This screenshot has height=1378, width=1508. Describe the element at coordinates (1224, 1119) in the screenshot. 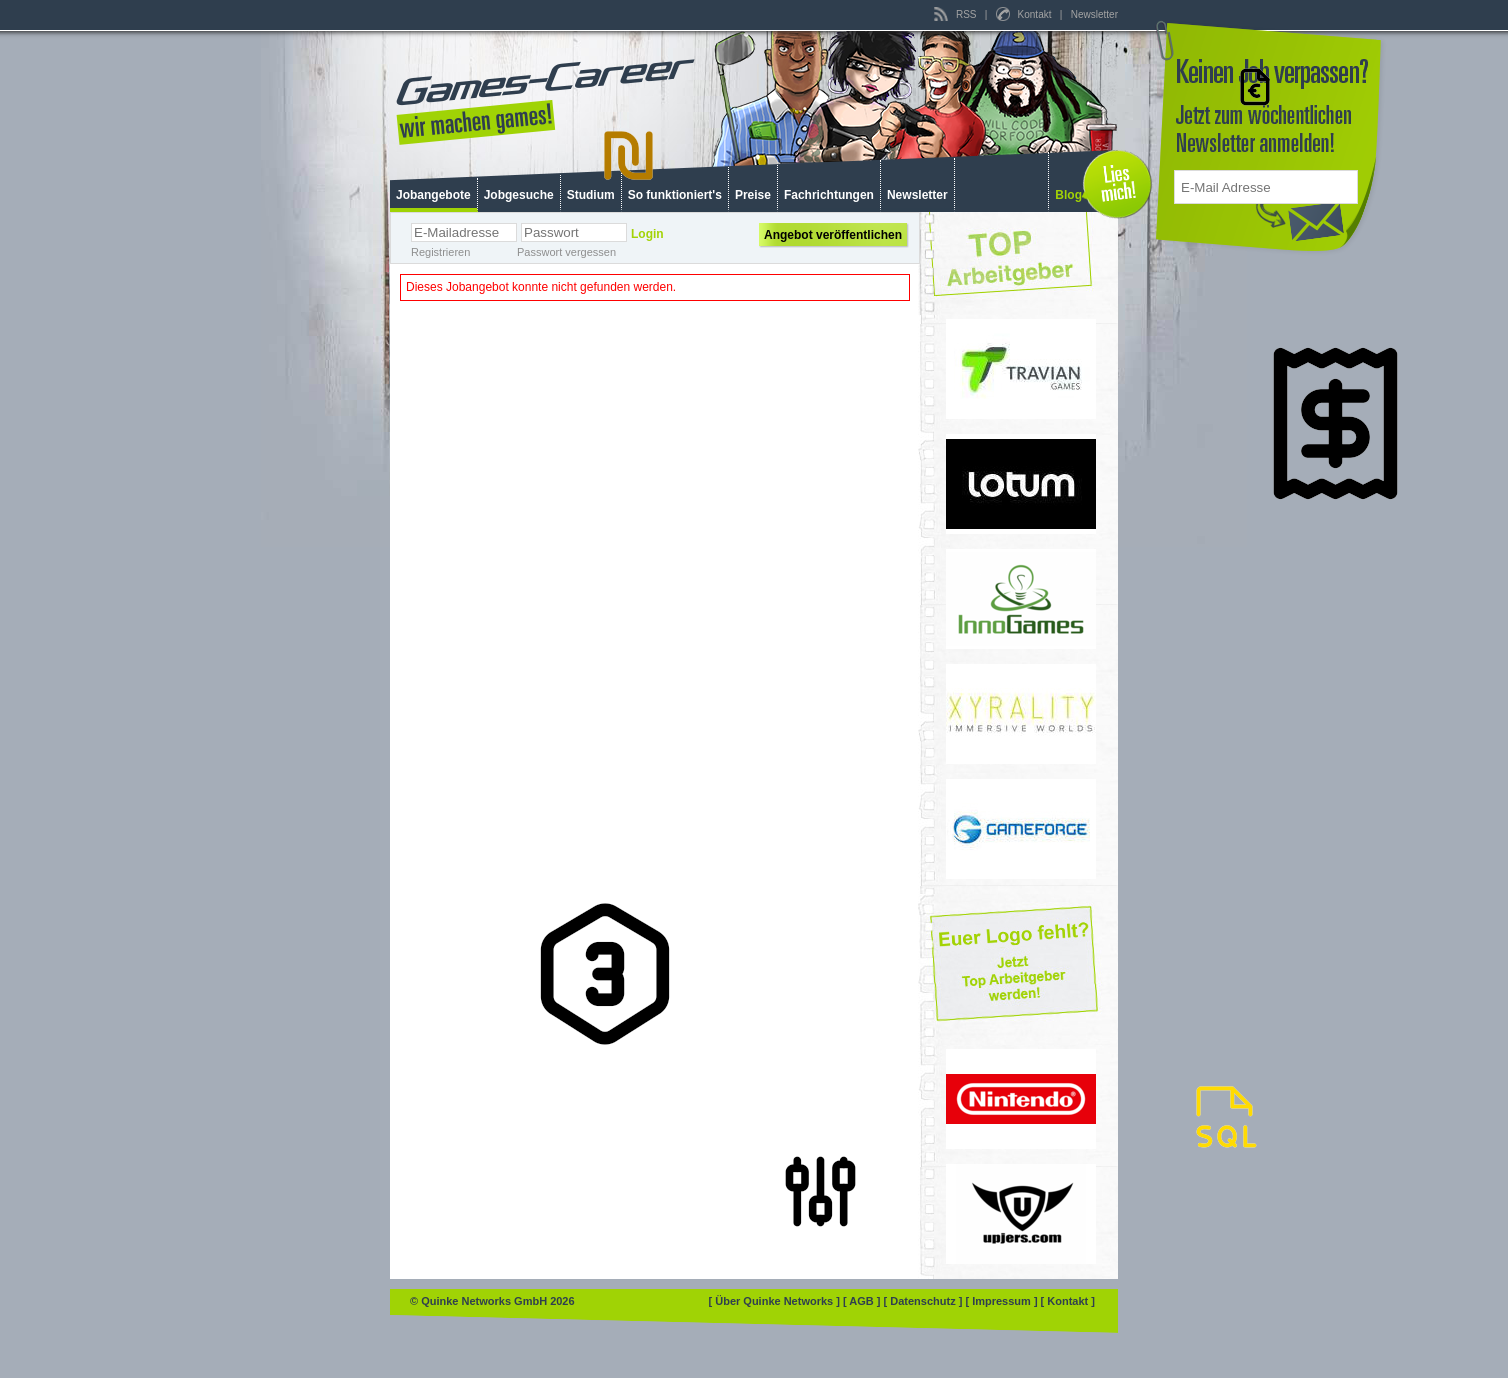

I see `open or view an SQL database file` at that location.